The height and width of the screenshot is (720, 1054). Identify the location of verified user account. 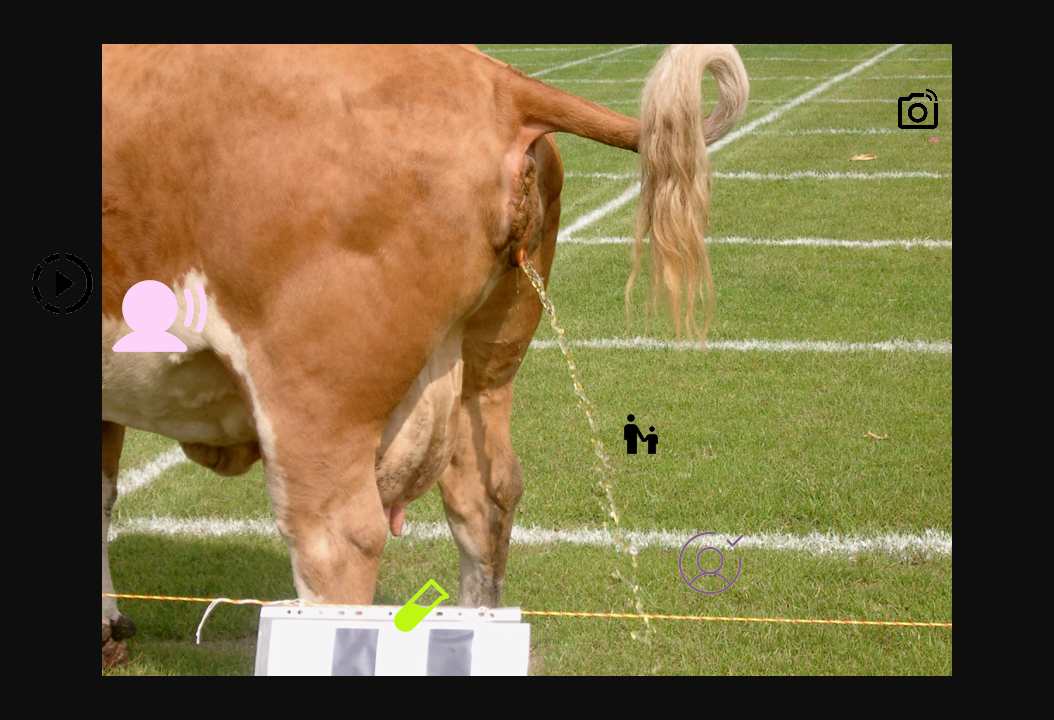
(710, 563).